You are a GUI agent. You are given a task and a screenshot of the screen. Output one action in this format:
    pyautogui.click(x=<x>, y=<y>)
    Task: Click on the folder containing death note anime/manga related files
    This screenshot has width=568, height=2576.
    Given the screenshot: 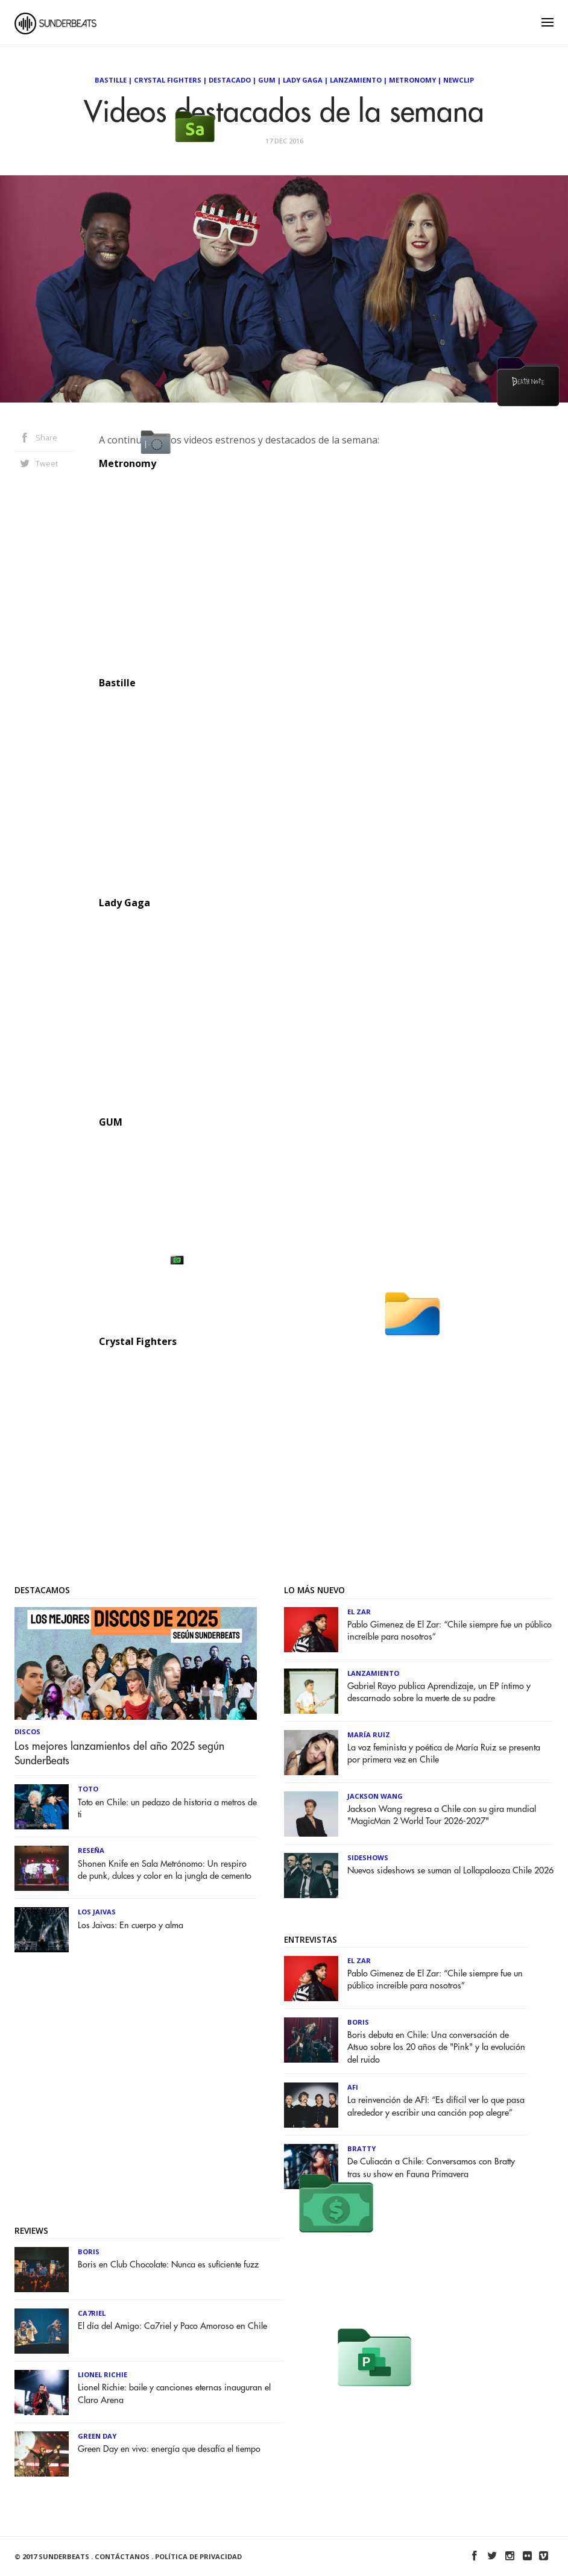 What is the action you would take?
    pyautogui.click(x=528, y=383)
    